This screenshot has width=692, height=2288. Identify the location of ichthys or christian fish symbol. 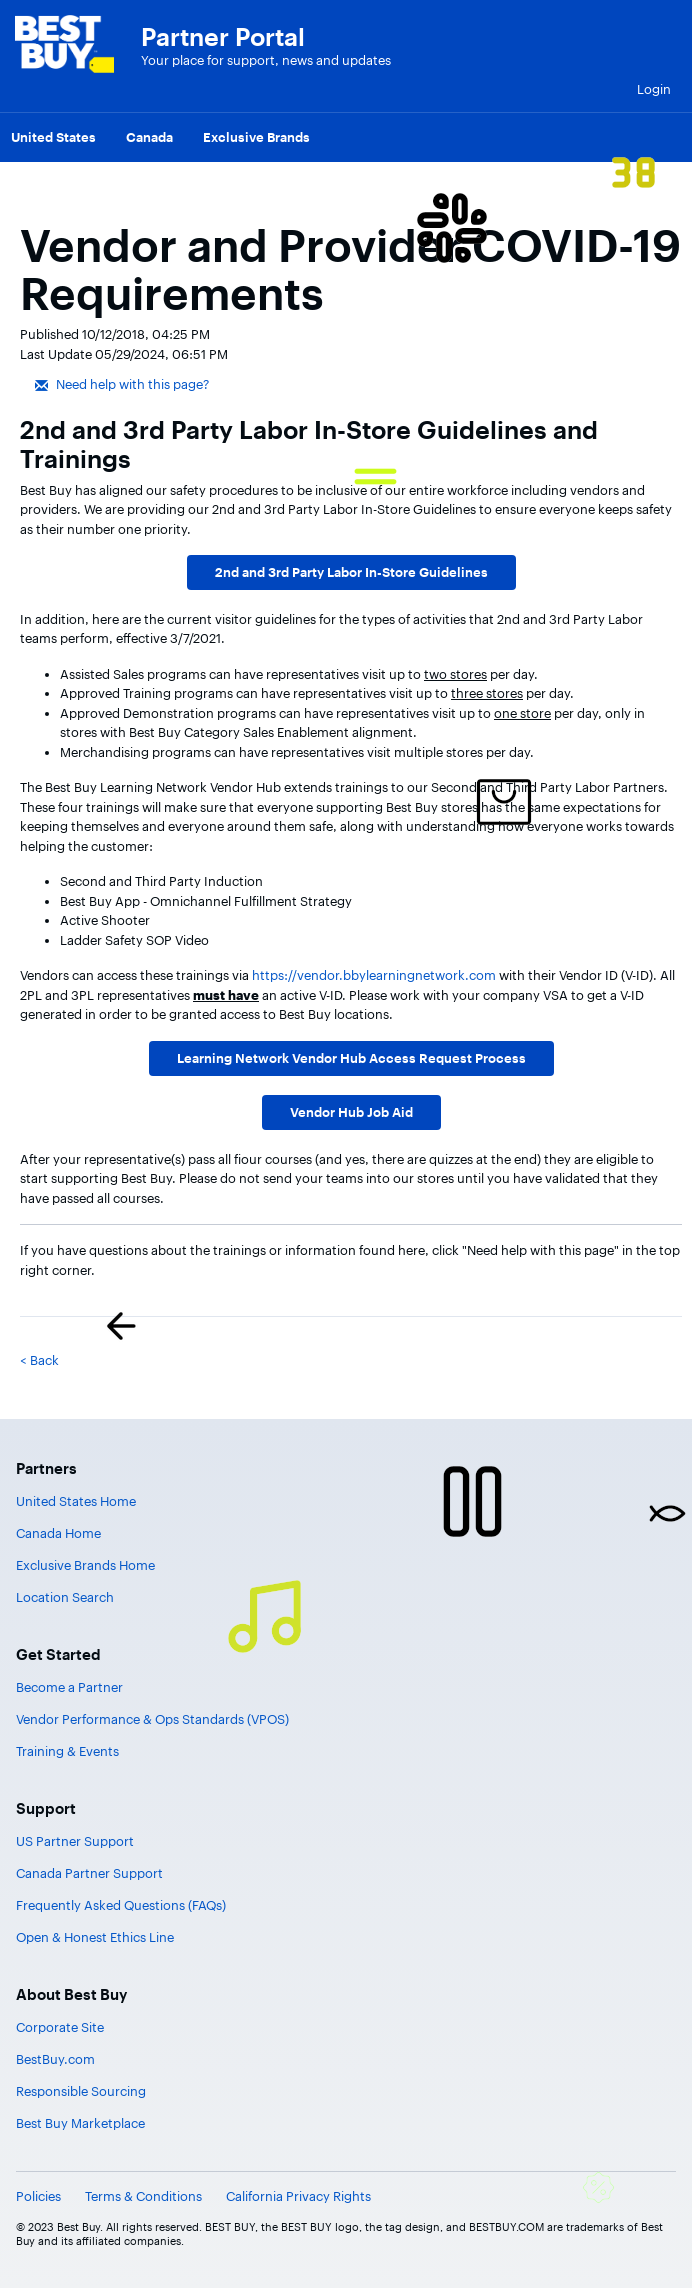
(667, 1513).